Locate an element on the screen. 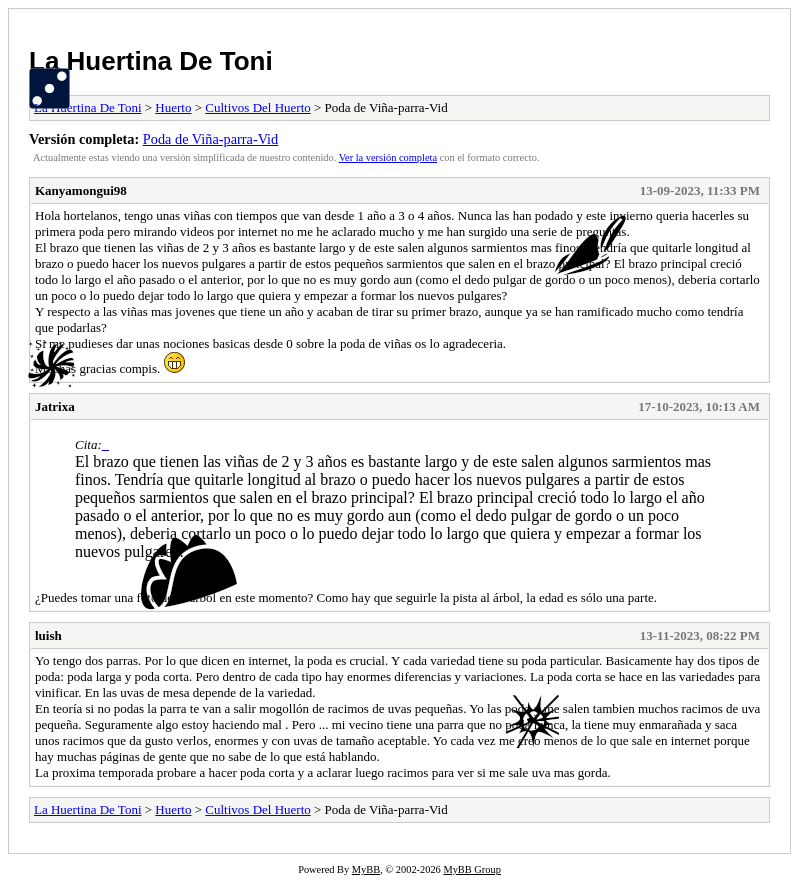  indicates nuclear fission or atomic reaction is located at coordinates (532, 721).